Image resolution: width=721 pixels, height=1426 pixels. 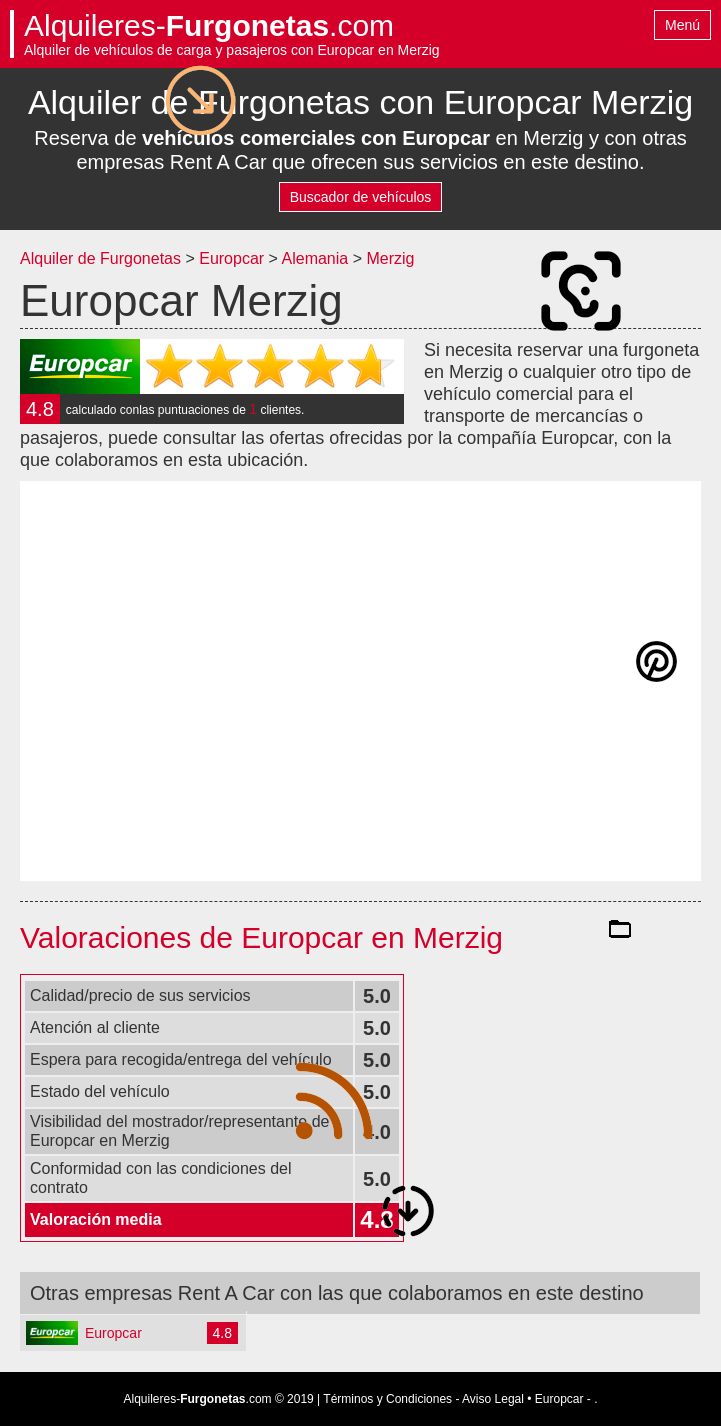 What do you see at coordinates (620, 929) in the screenshot?
I see `open or access a folder` at bounding box center [620, 929].